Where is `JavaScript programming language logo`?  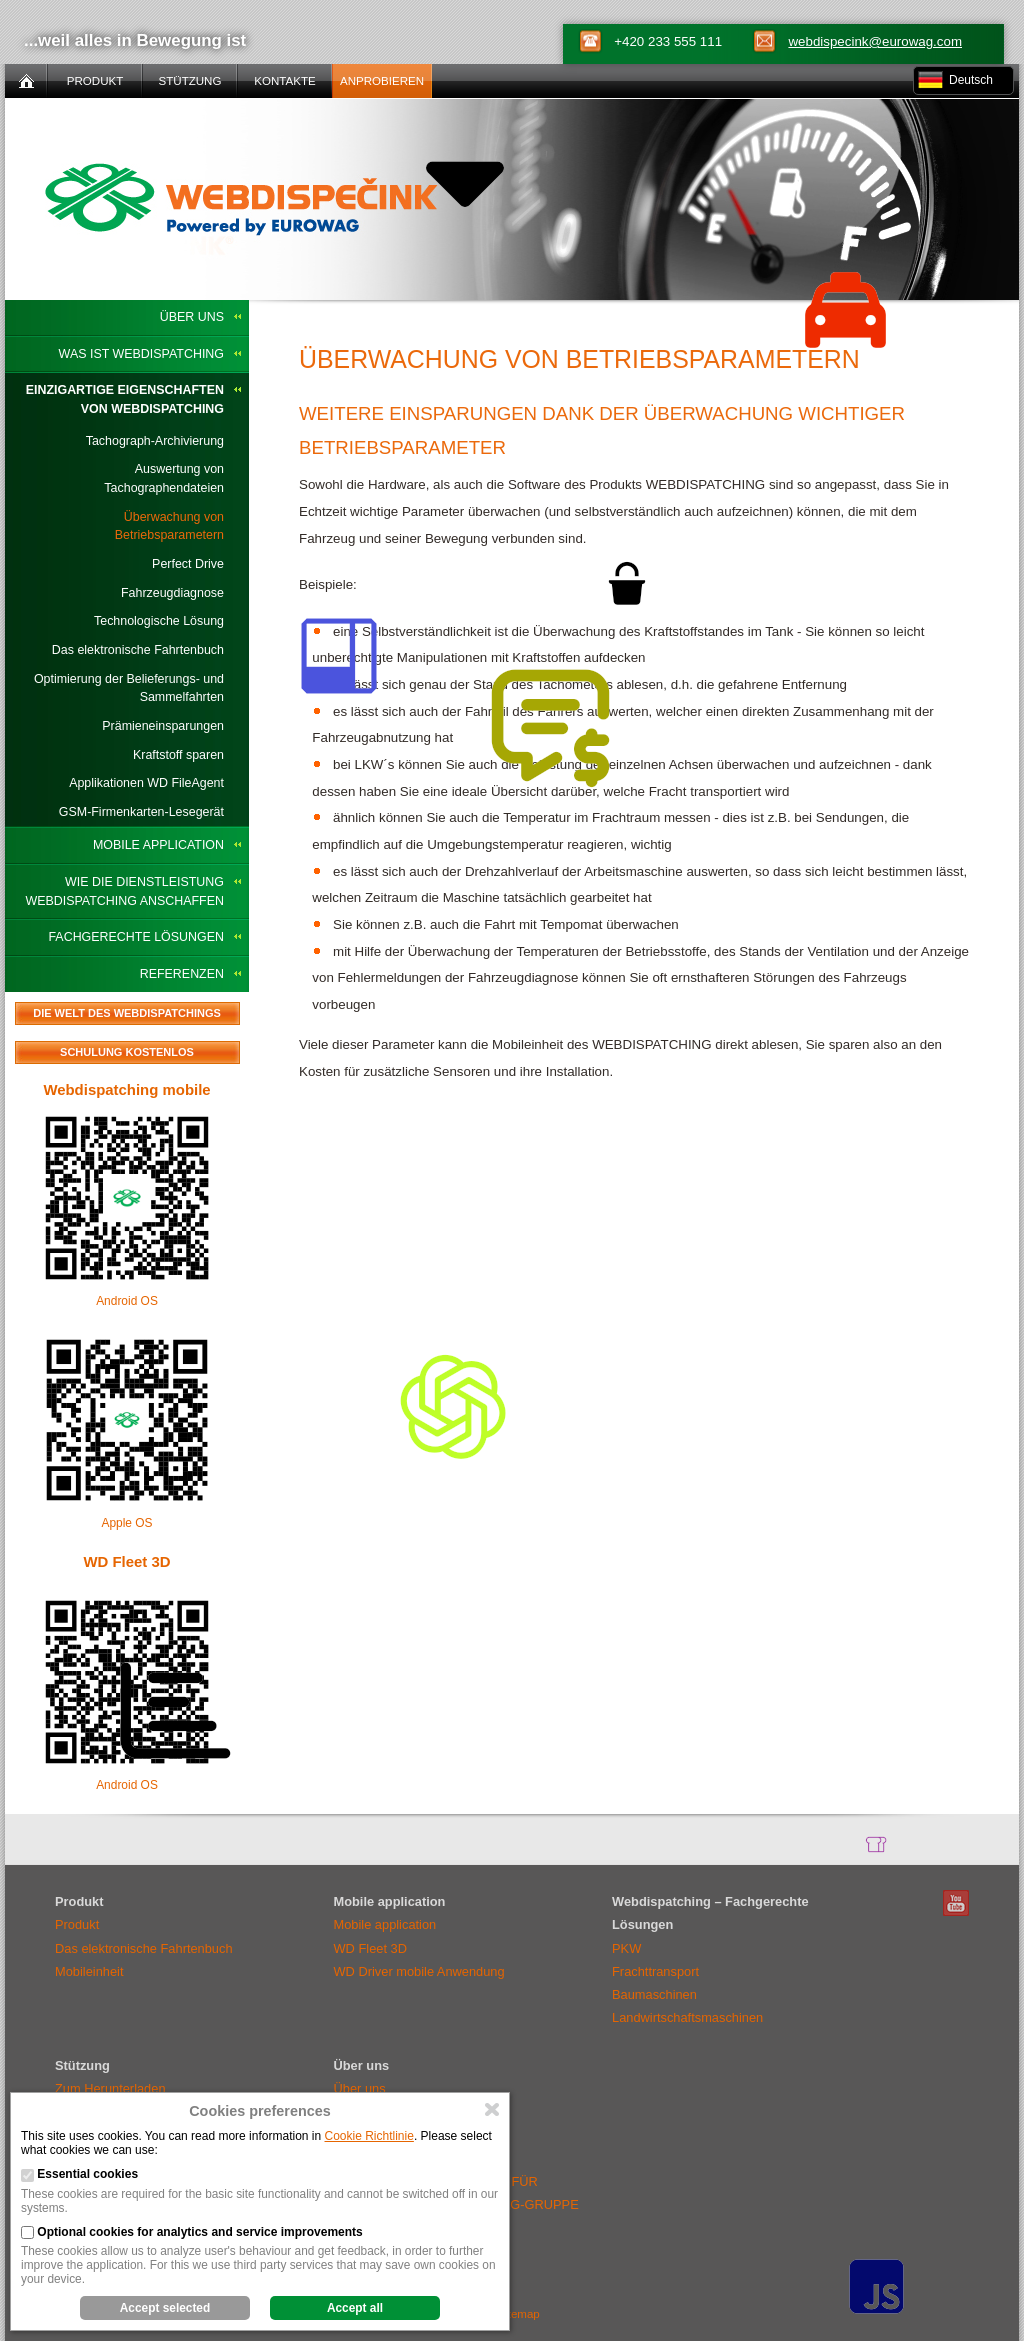
JavaScript programming language logo is located at coordinates (876, 2286).